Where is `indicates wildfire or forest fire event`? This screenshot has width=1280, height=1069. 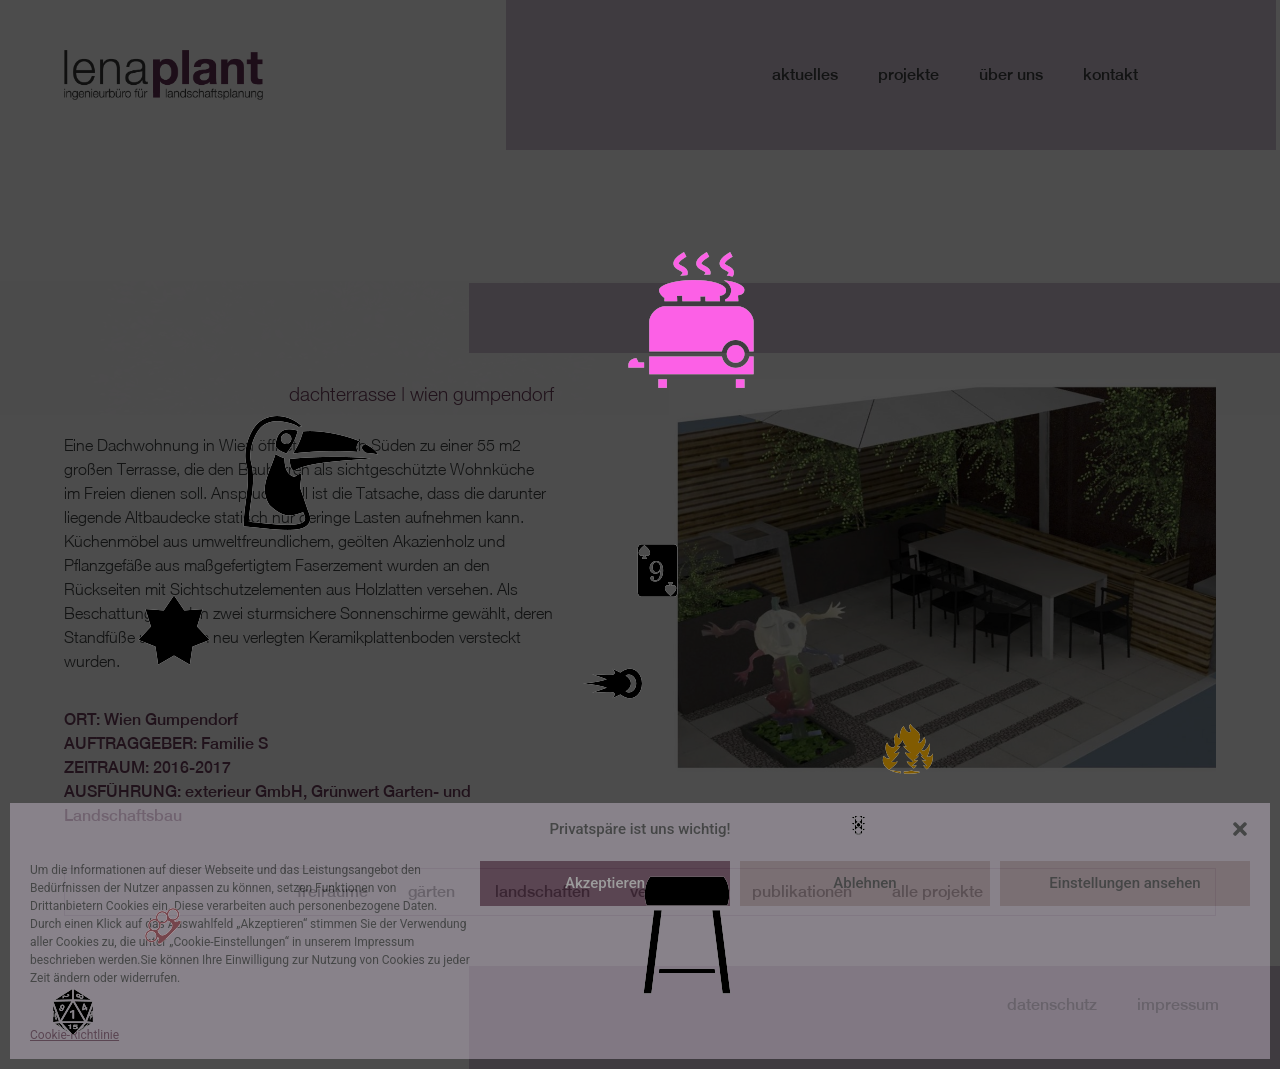
indicates wildfire or forest fire event is located at coordinates (908, 749).